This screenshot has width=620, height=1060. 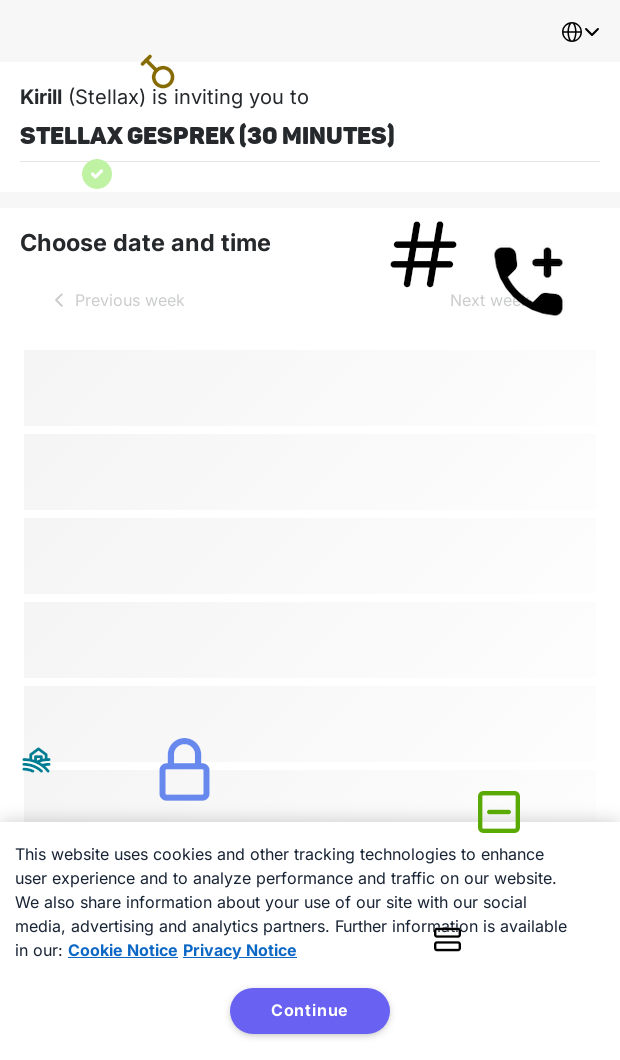 What do you see at coordinates (184, 771) in the screenshot?
I see `indicates a locked or secure item` at bounding box center [184, 771].